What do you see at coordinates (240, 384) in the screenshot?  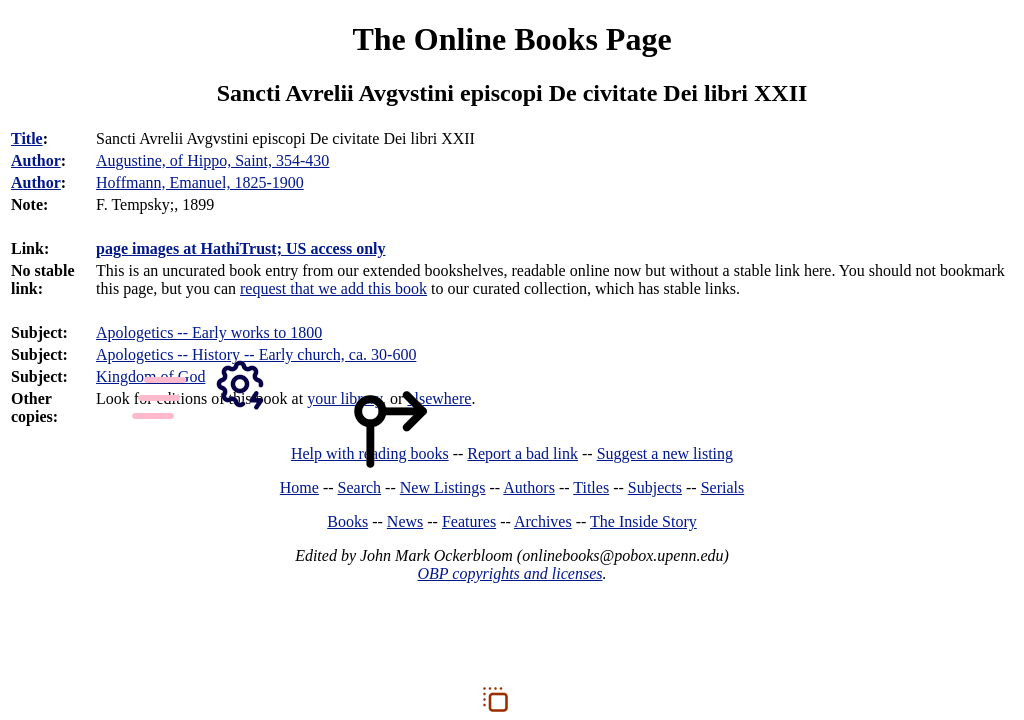 I see `access power or performance settings` at bounding box center [240, 384].